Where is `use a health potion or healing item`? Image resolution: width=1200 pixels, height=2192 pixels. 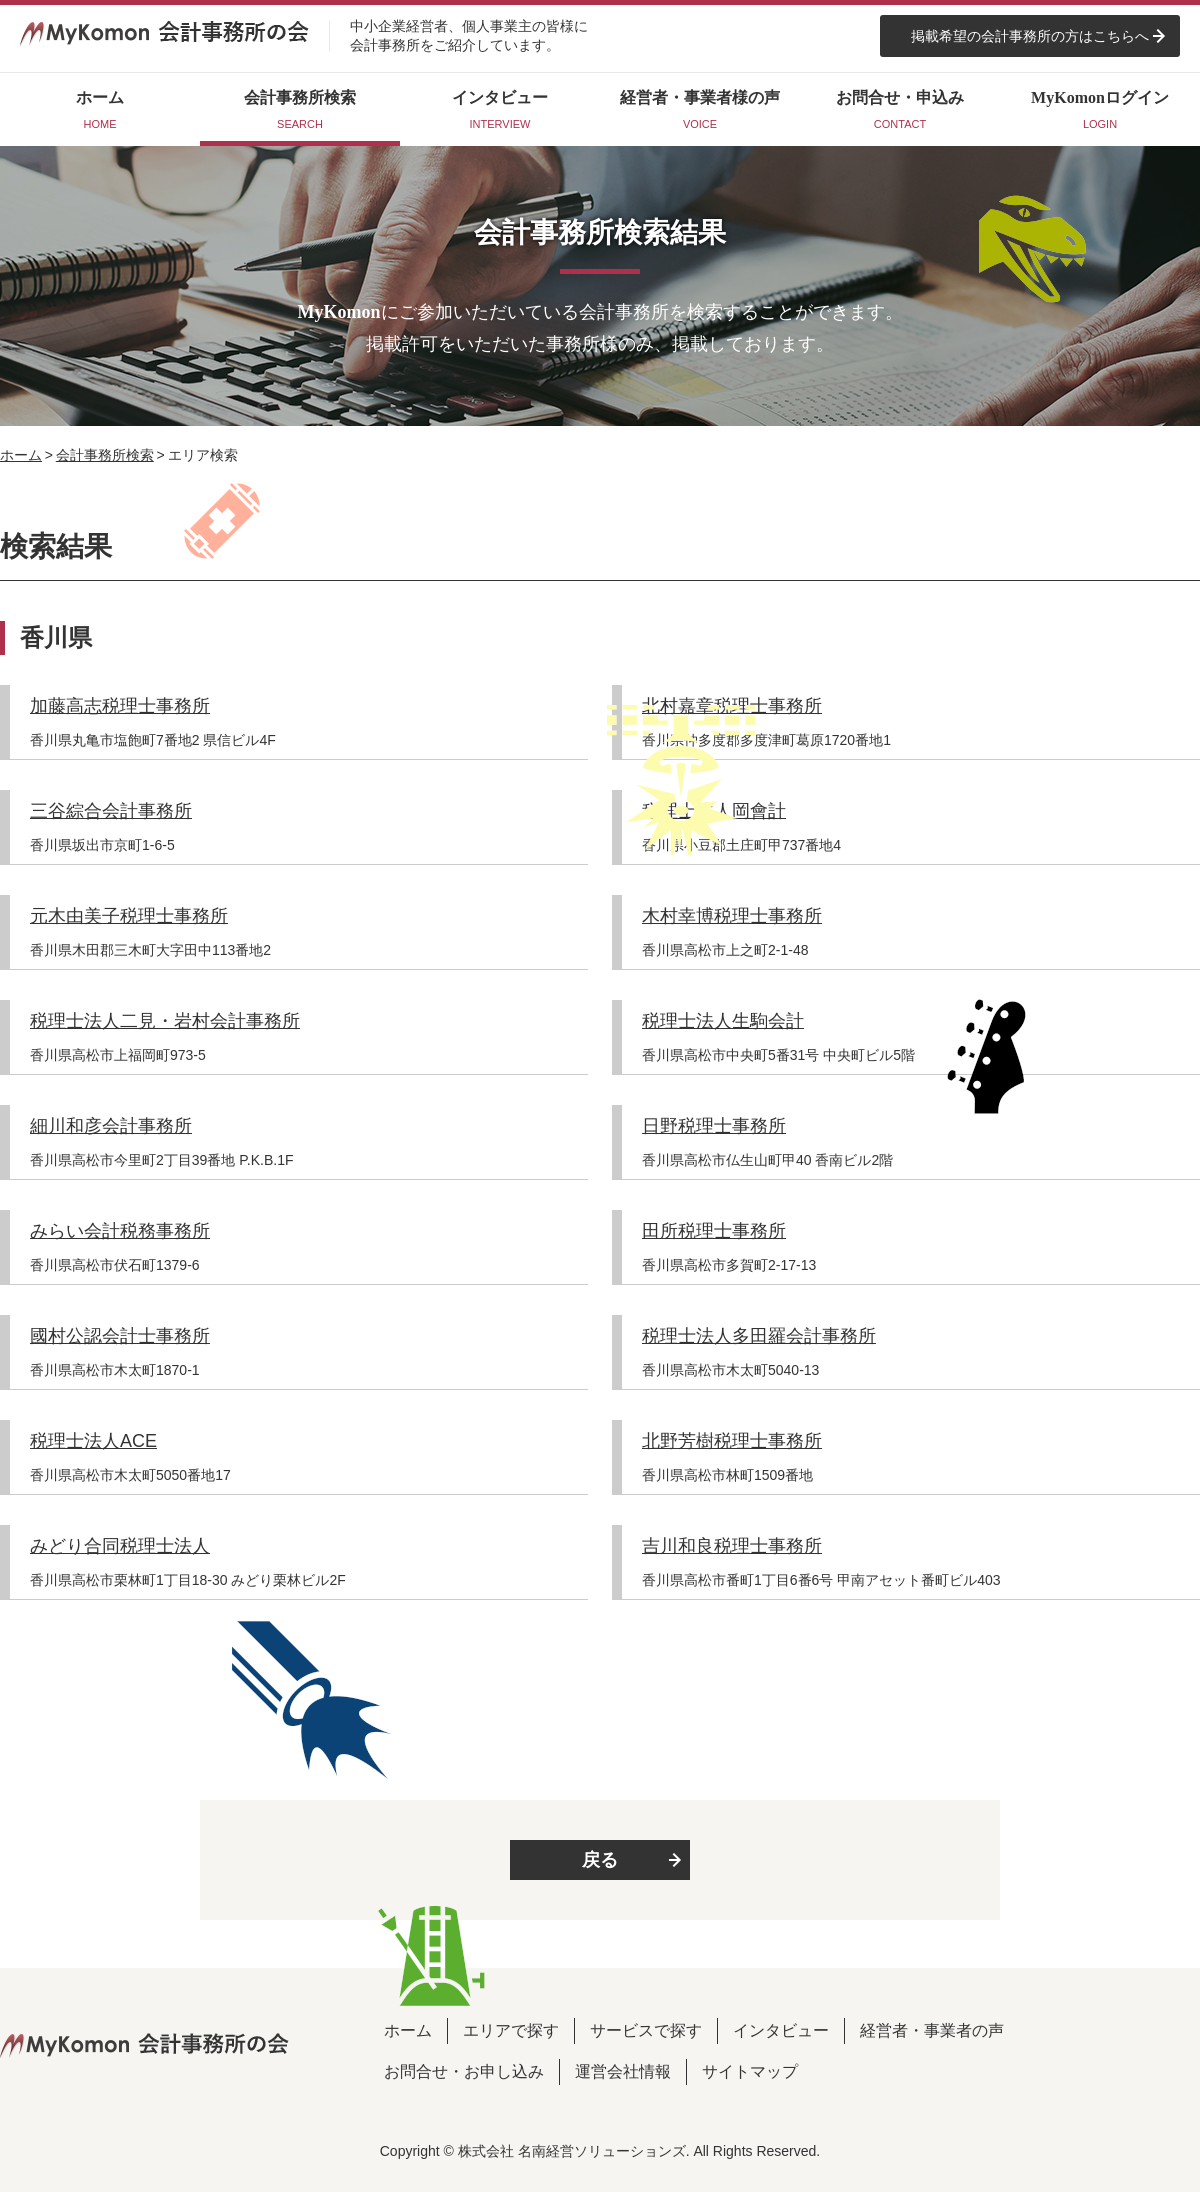 use a health potion or healing item is located at coordinates (222, 521).